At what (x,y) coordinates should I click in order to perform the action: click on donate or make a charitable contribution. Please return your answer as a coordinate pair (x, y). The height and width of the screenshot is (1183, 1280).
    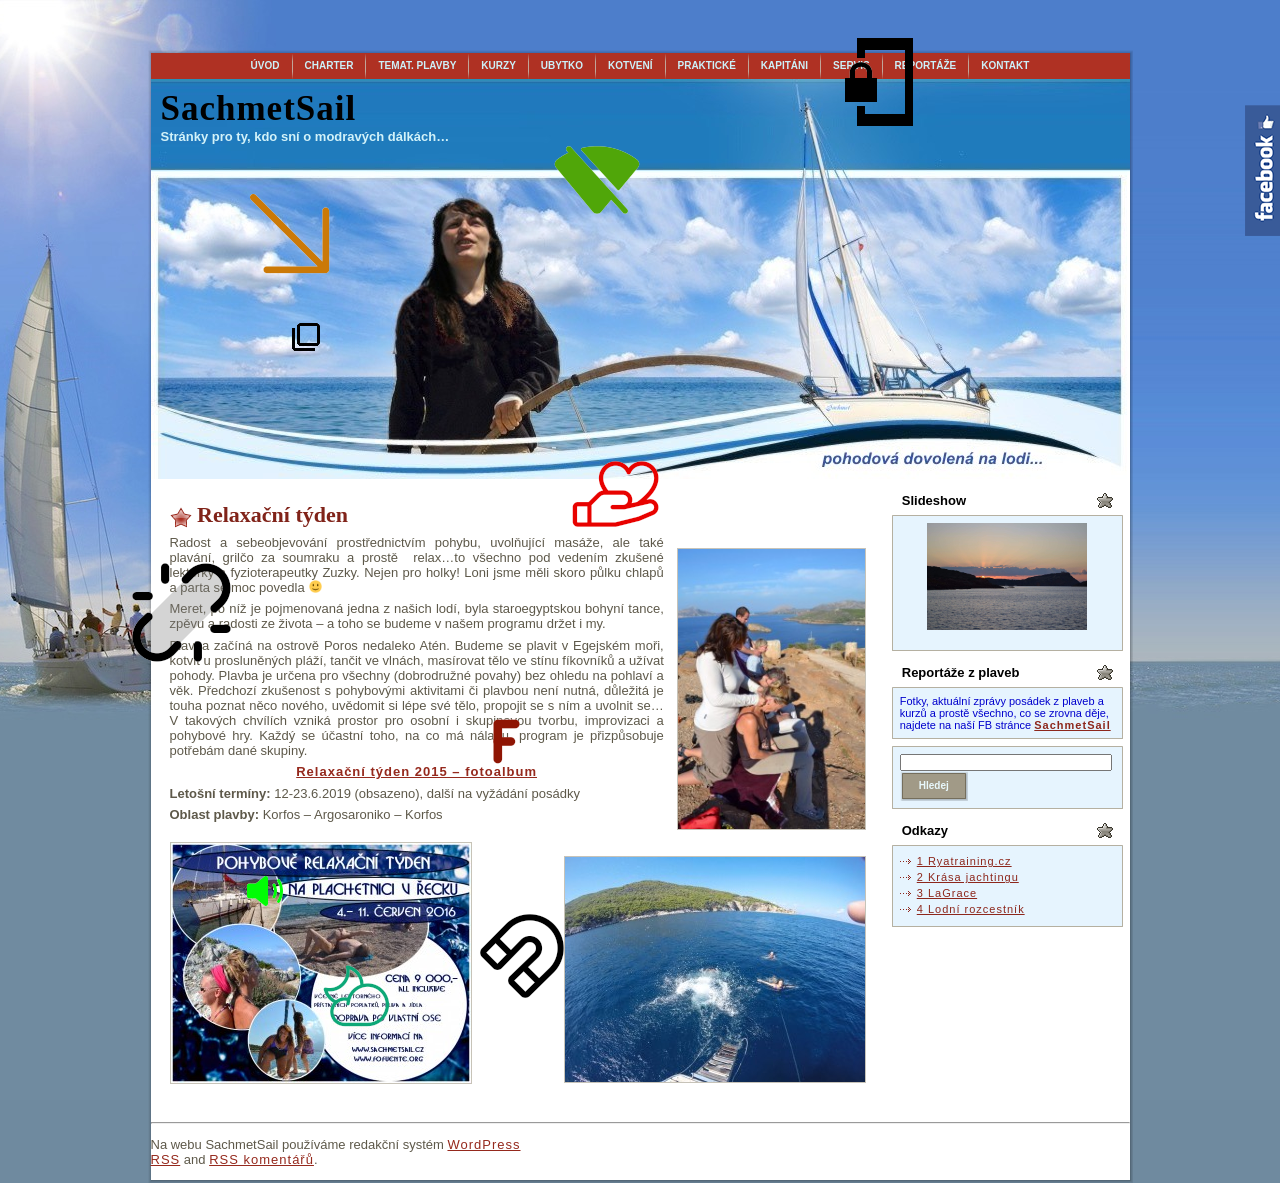
    Looking at the image, I should click on (618, 495).